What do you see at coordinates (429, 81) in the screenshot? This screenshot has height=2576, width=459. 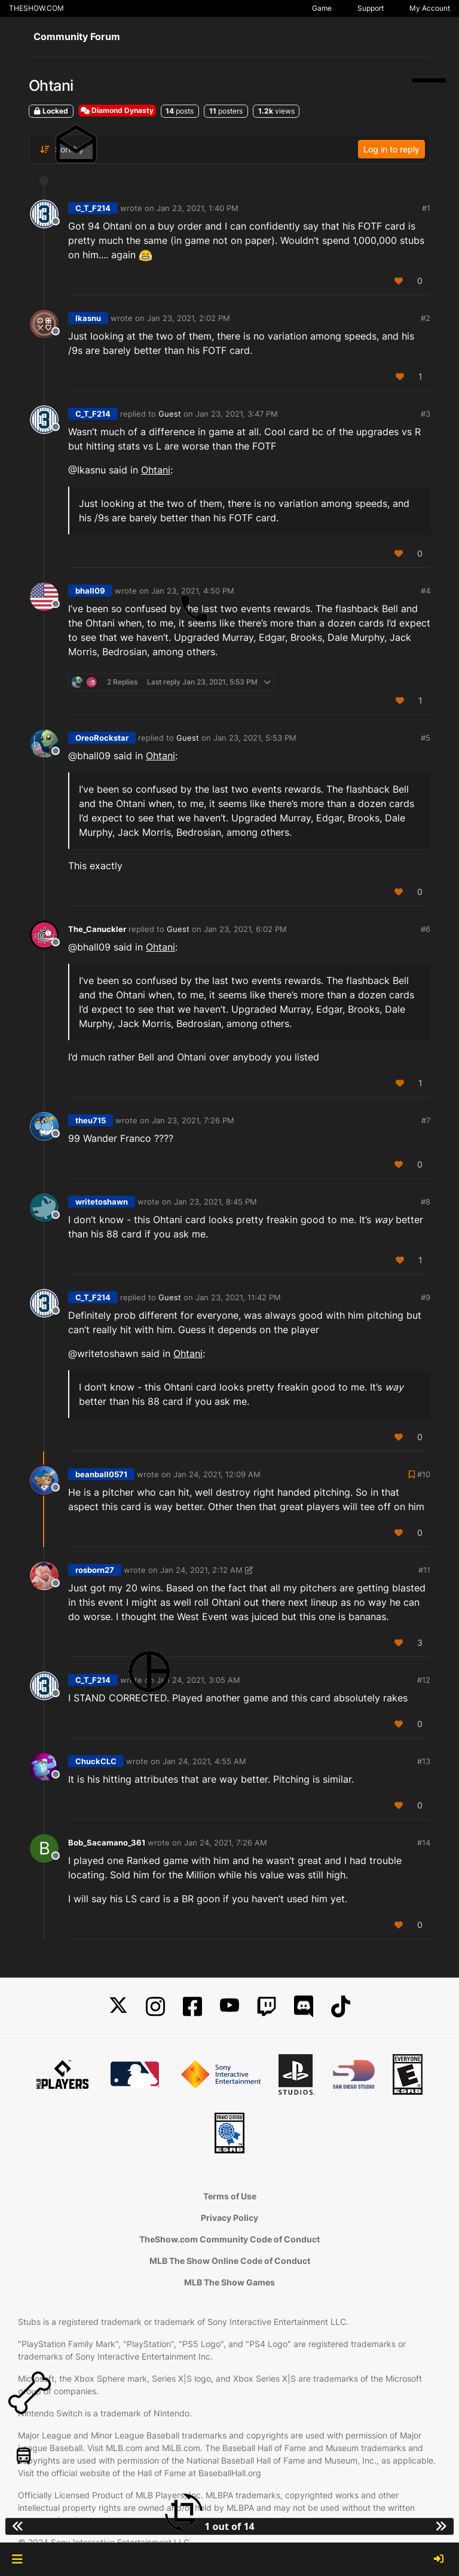 I see `insert a horizontal divider line` at bounding box center [429, 81].